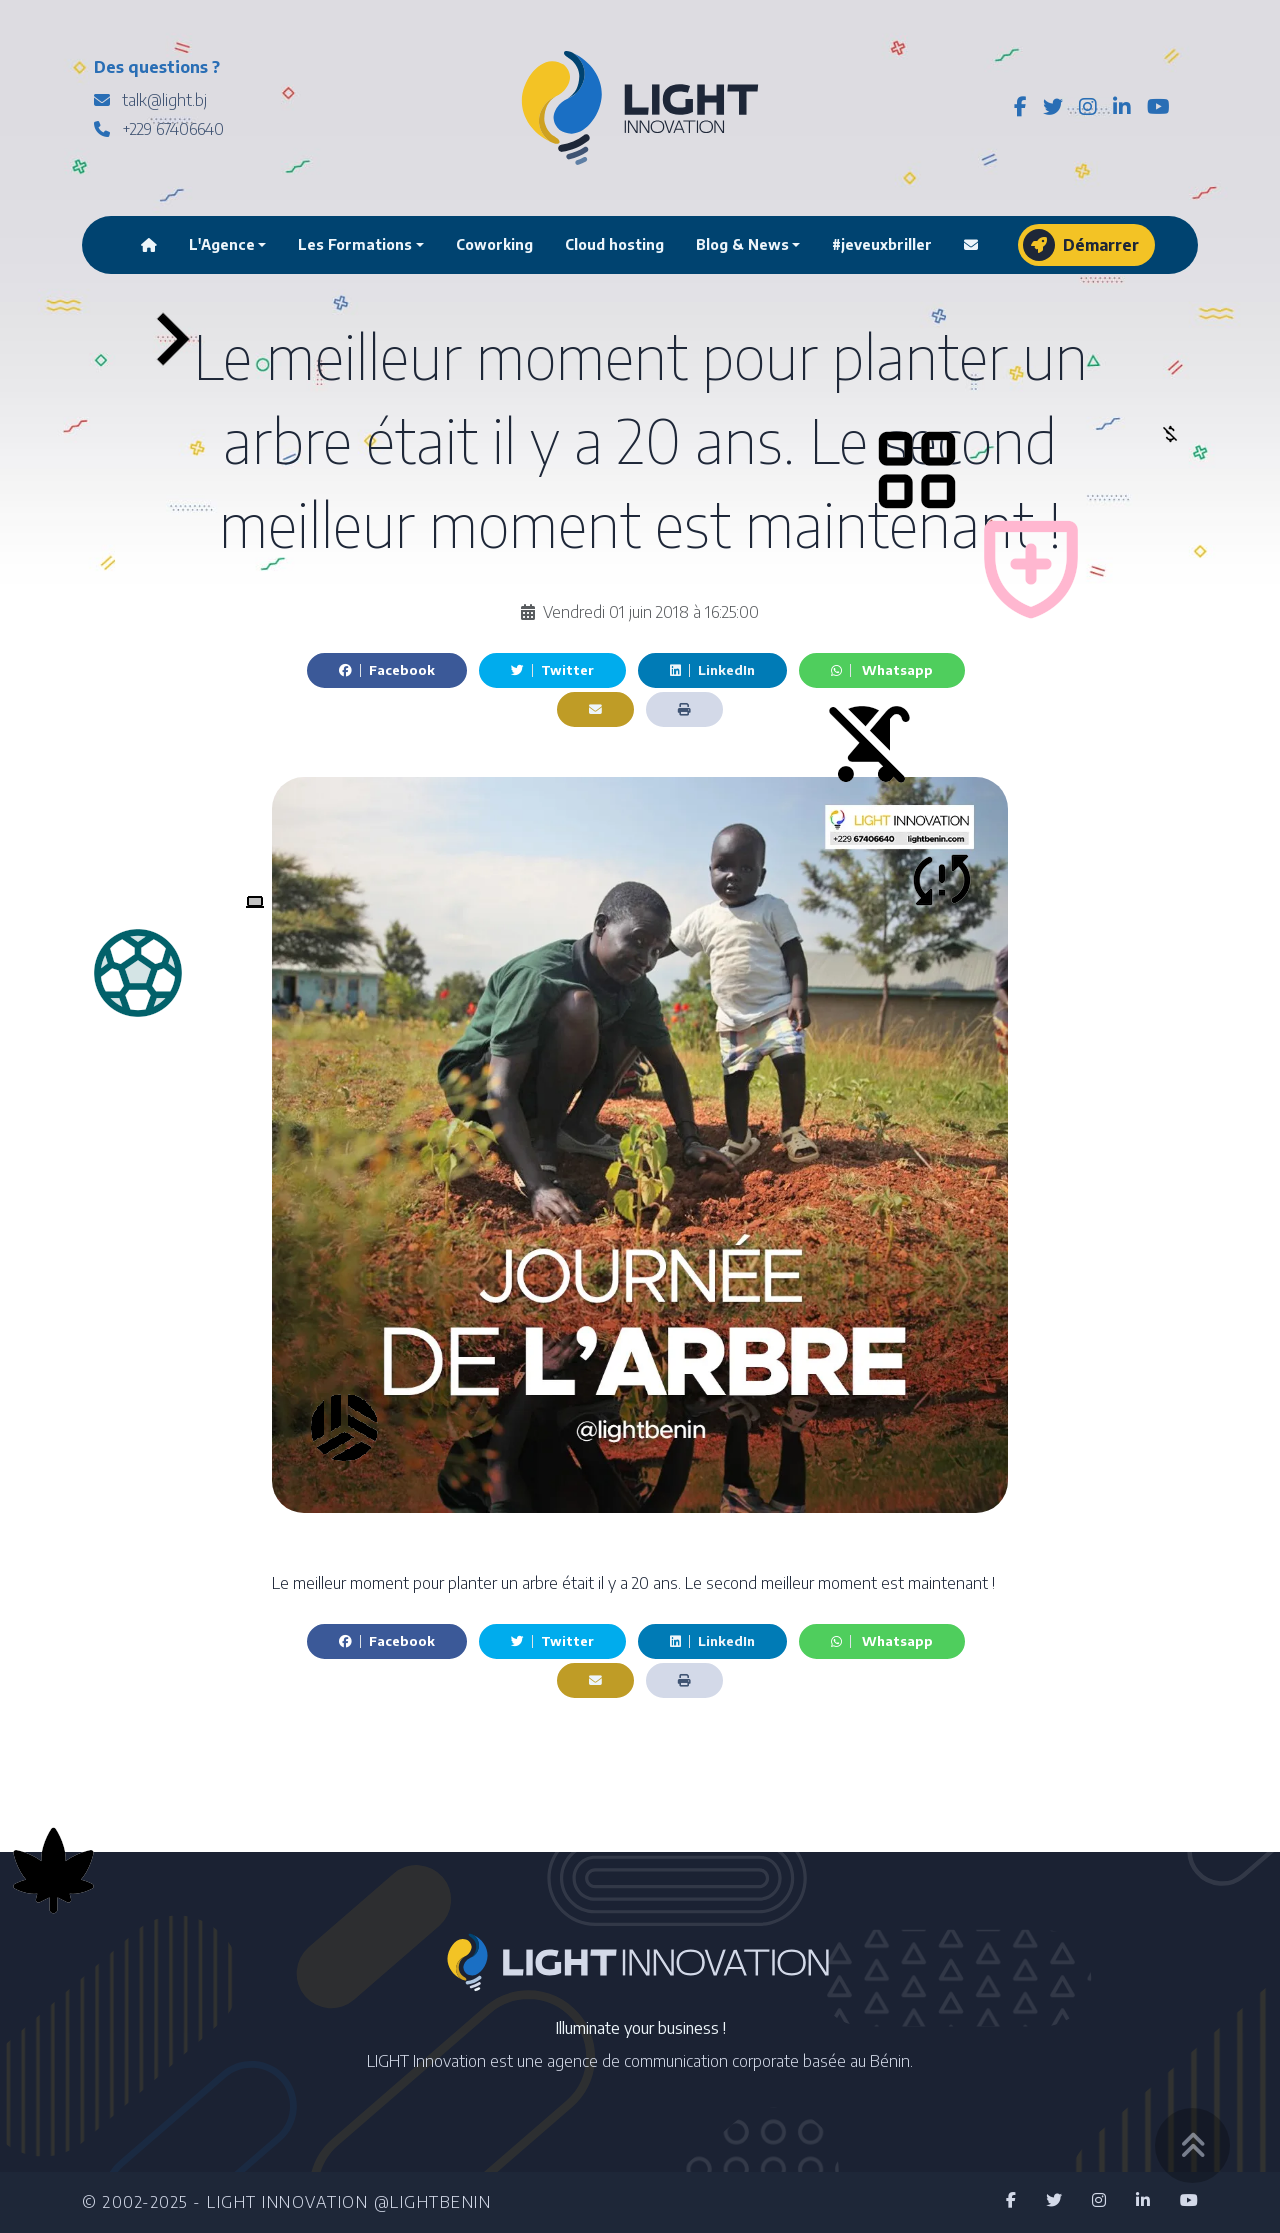 This screenshot has height=2233, width=1280. I want to click on add new security protection, so click(1031, 564).